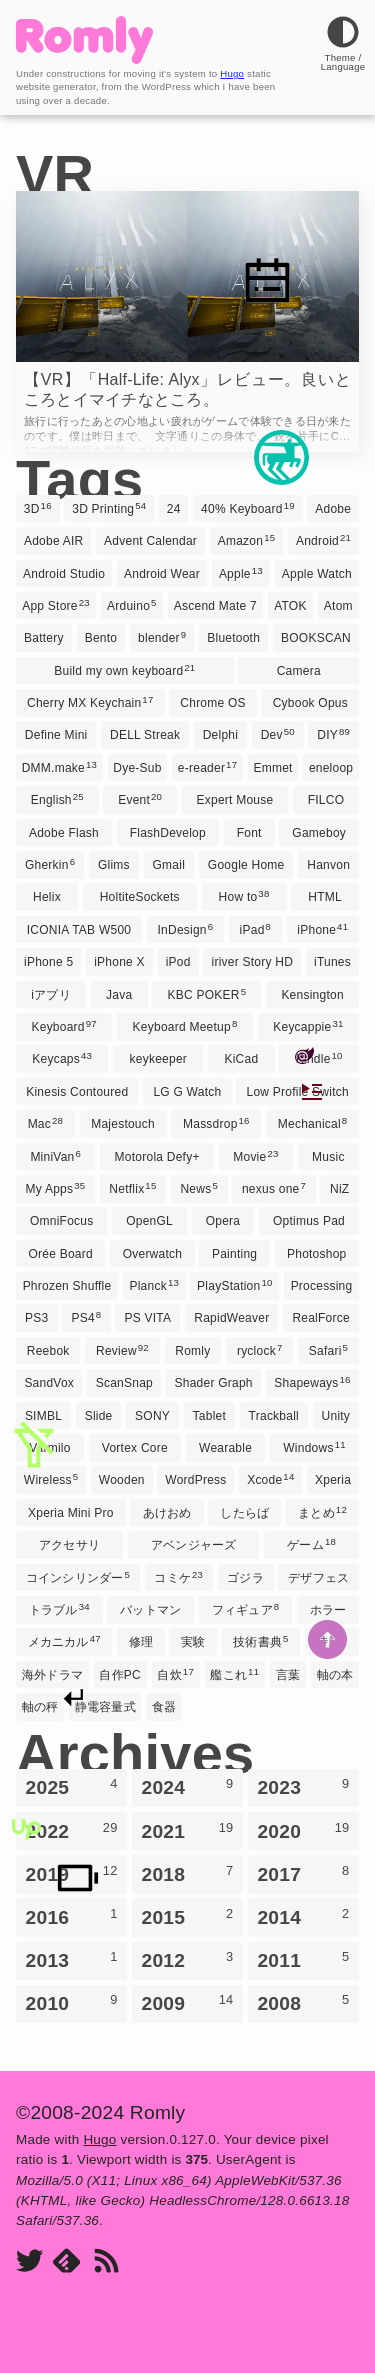 This screenshot has width=375, height=2373. I want to click on return to previous line or submit input, so click(74, 1697).